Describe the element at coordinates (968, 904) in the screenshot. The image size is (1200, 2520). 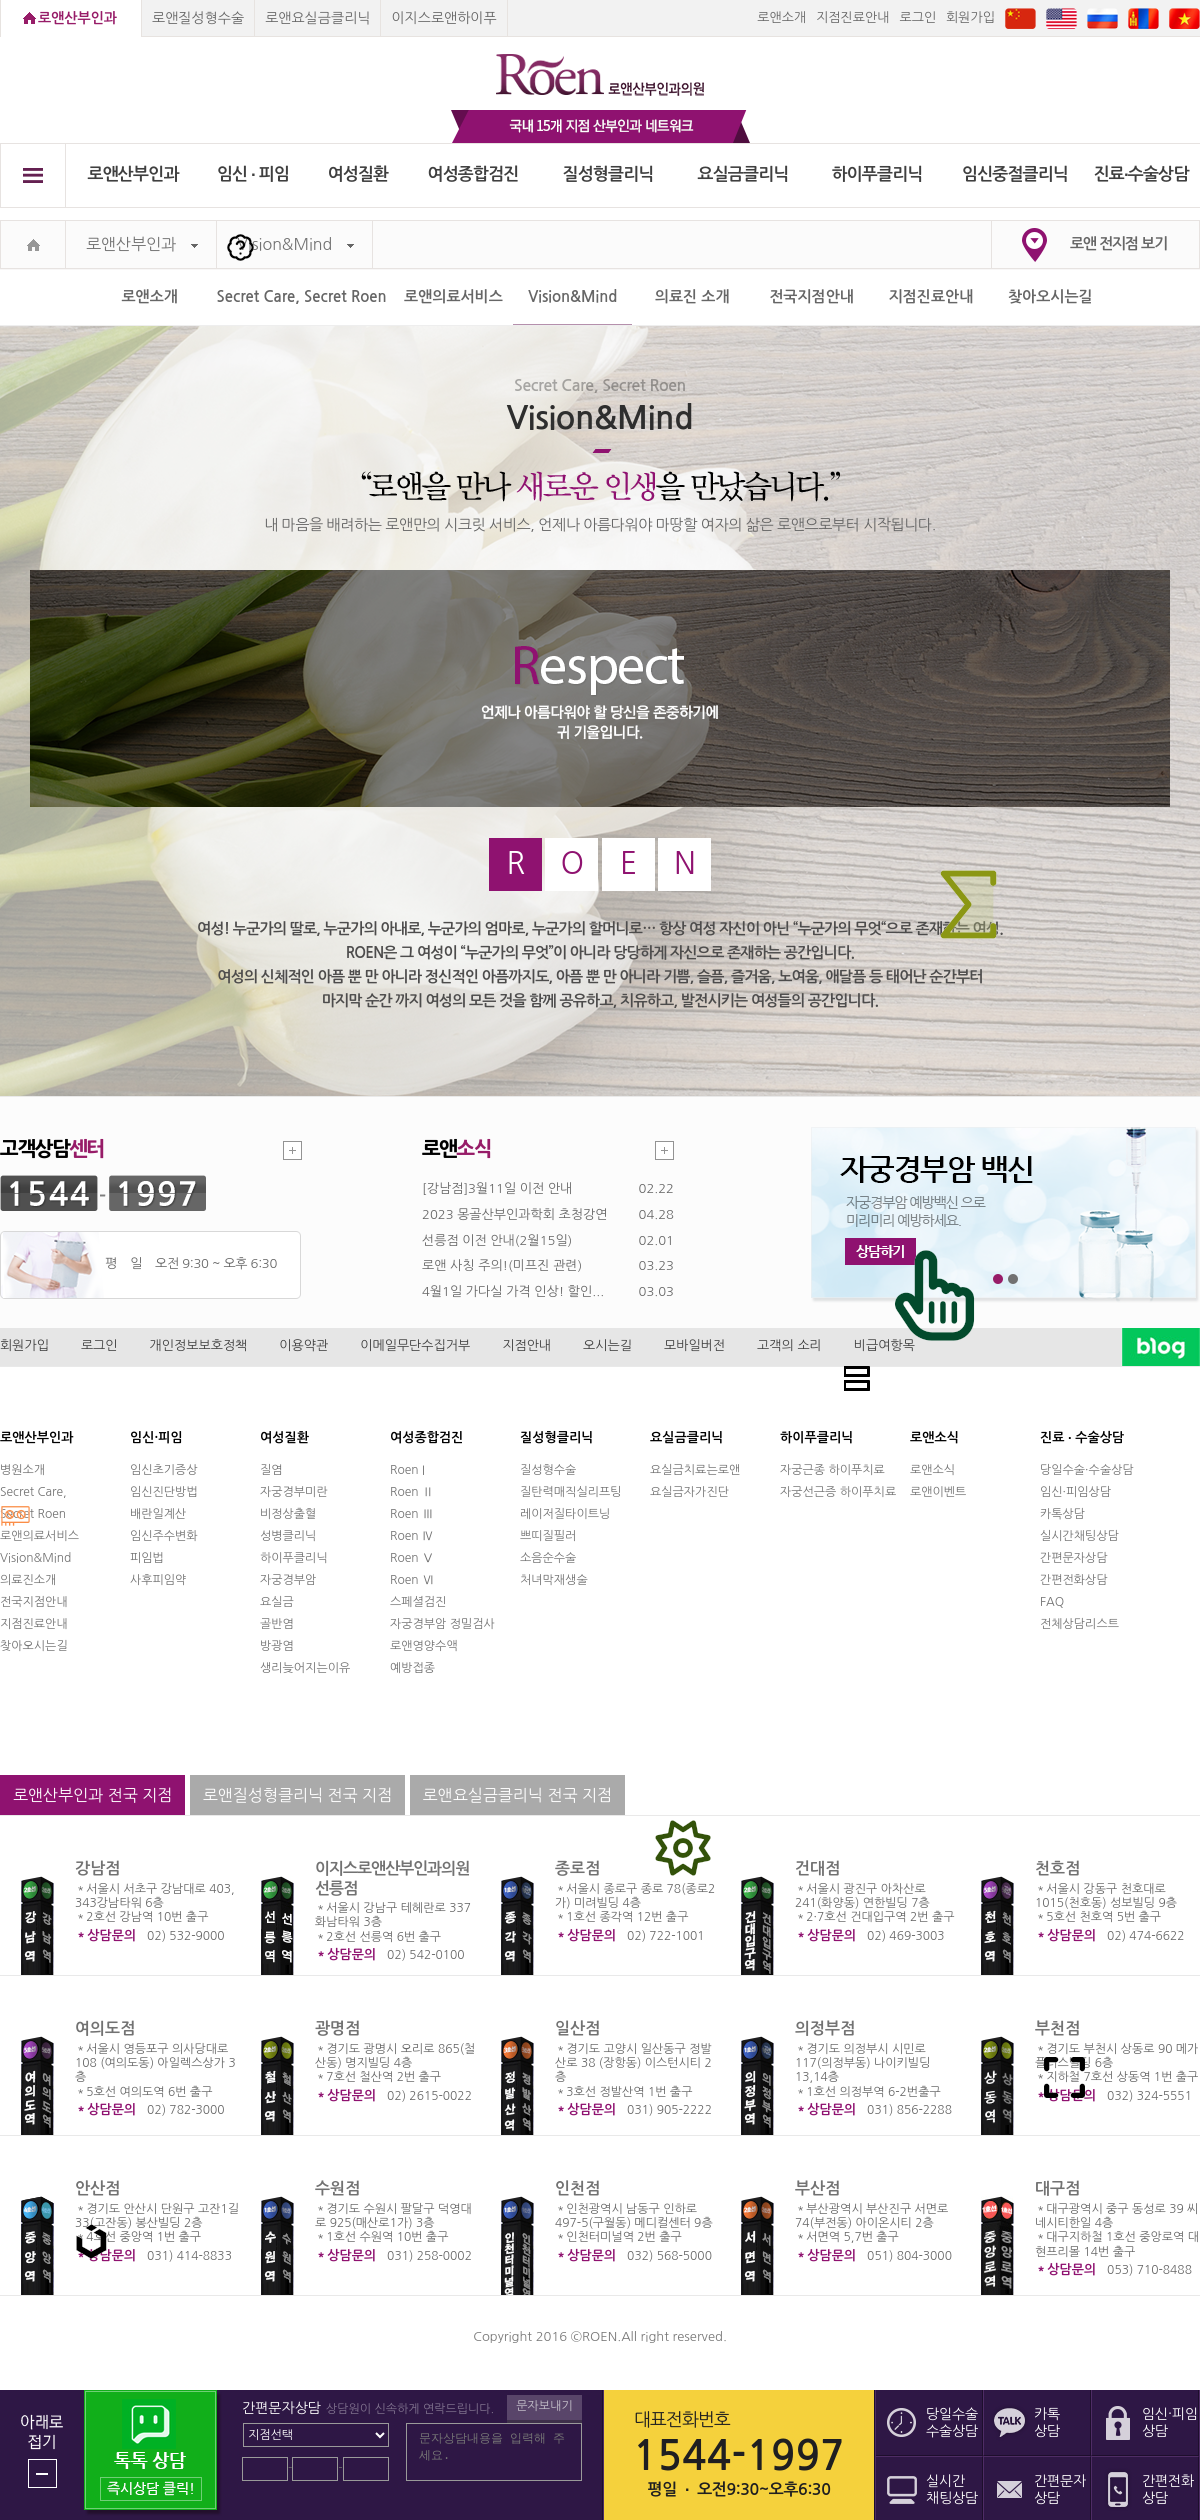
I see `calculate sum or total` at that location.